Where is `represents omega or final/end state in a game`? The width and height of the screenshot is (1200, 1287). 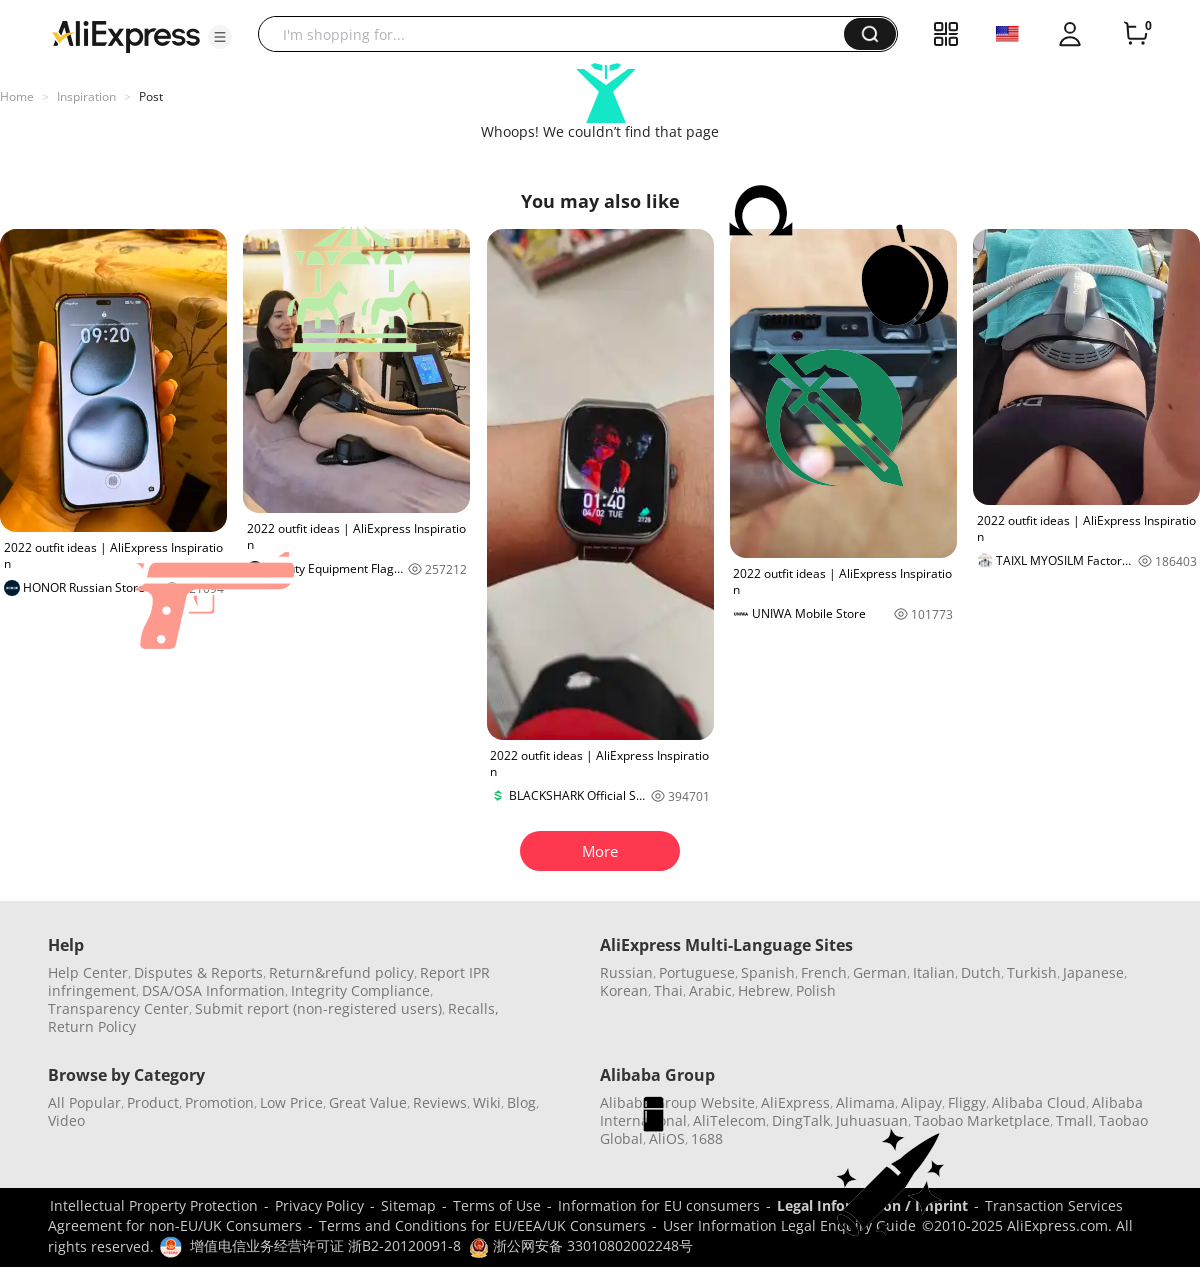 represents omega or final/end state in a game is located at coordinates (760, 210).